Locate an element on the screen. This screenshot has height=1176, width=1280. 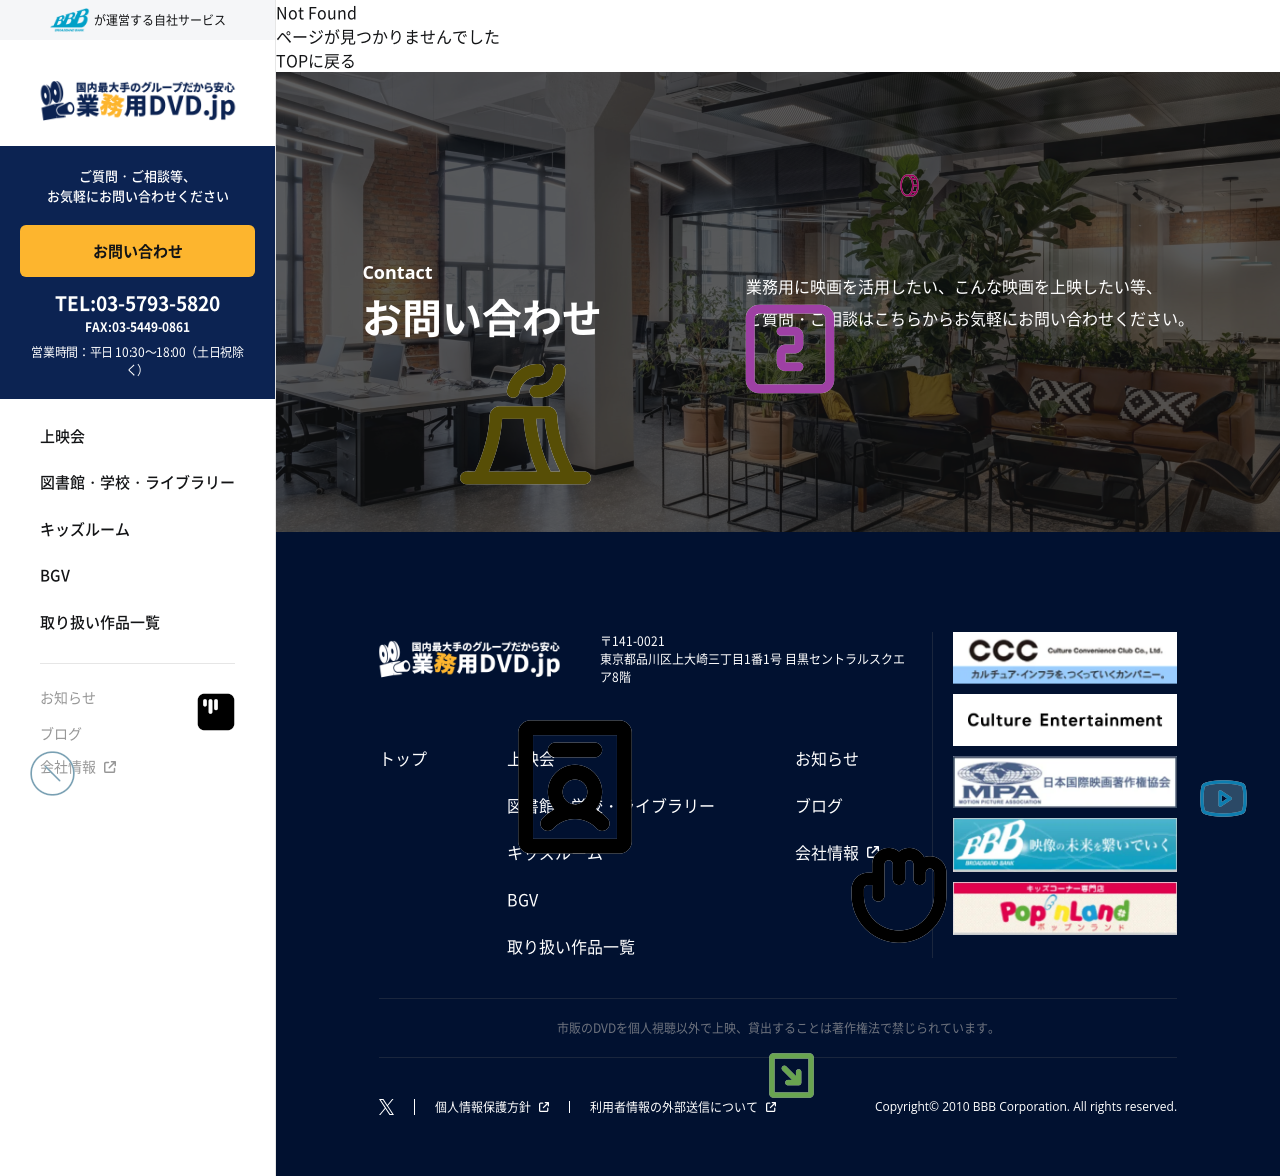
navigate to the bottom-right section is located at coordinates (791, 1075).